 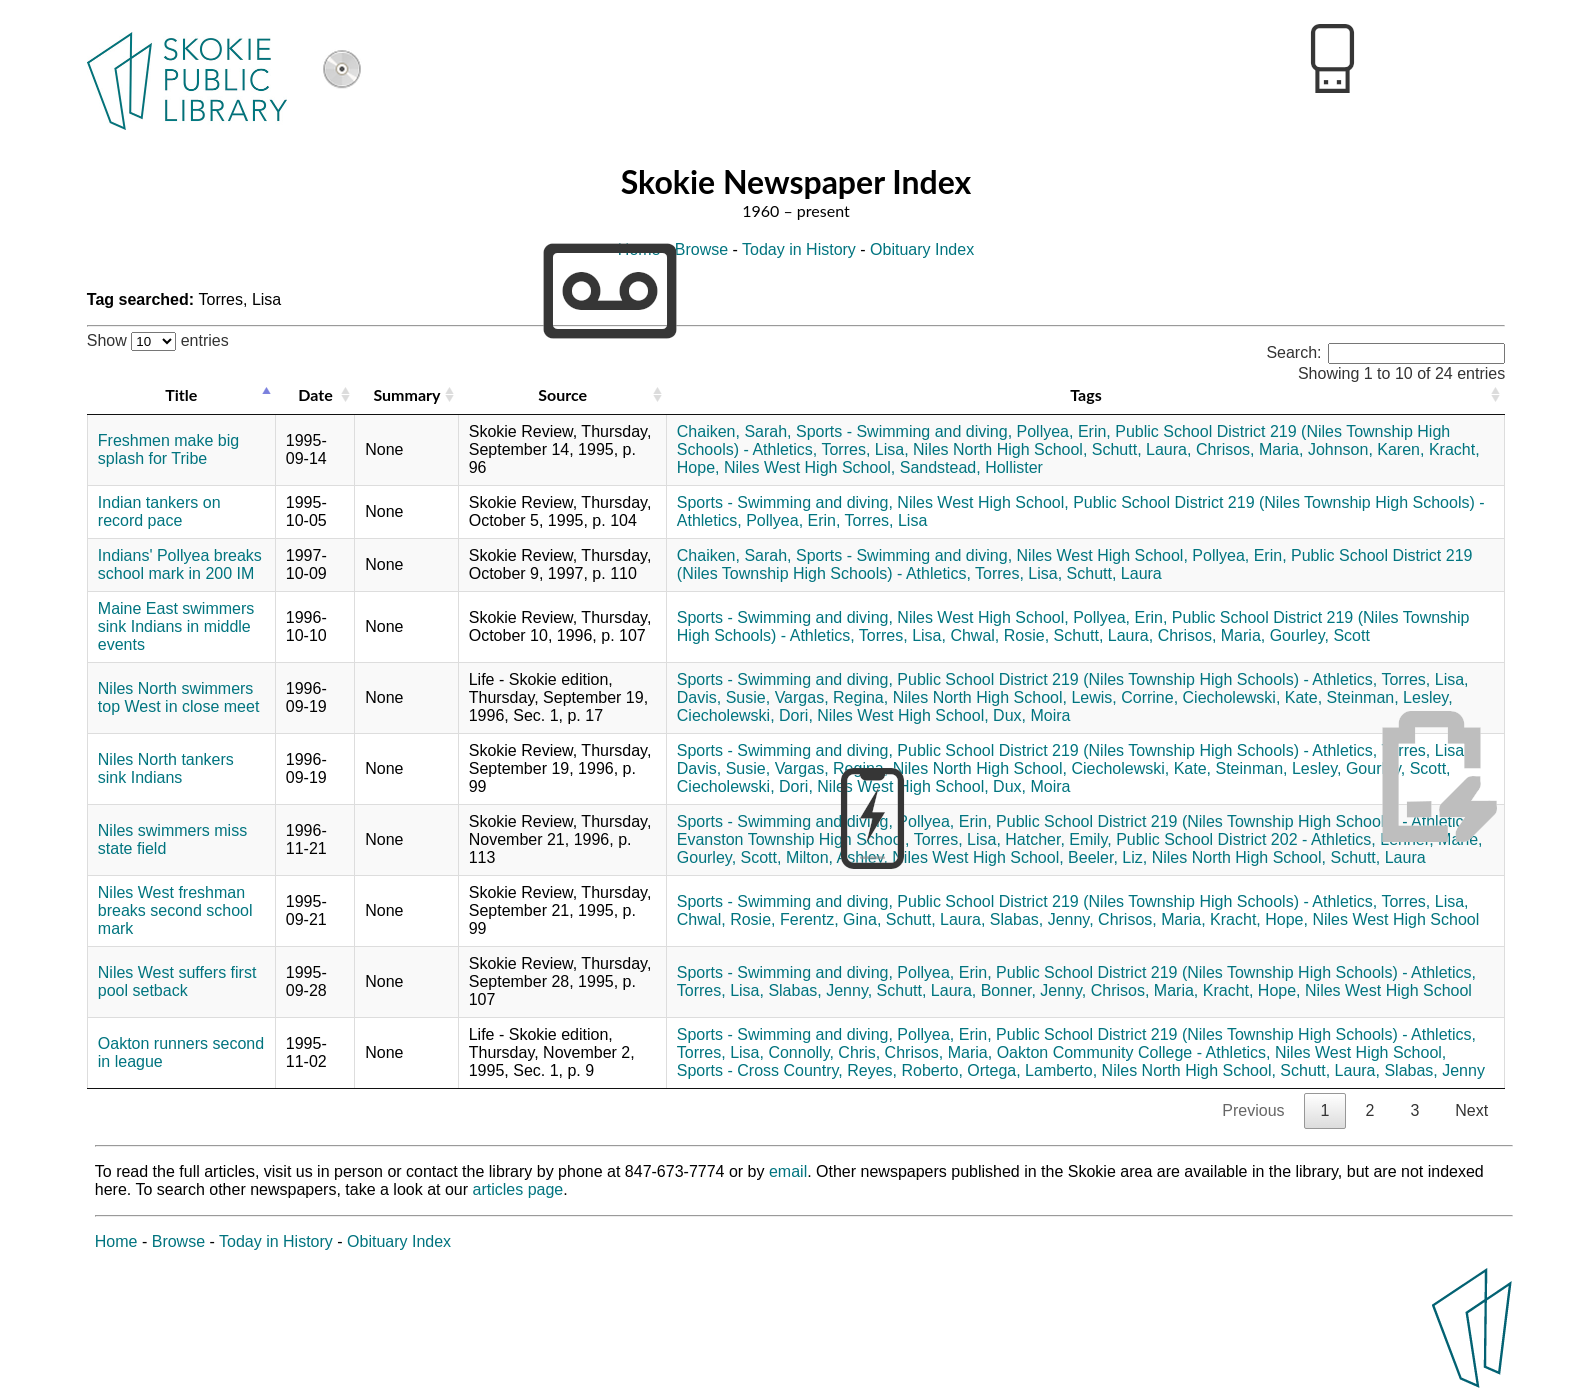 I want to click on view phone battery status, so click(x=872, y=818).